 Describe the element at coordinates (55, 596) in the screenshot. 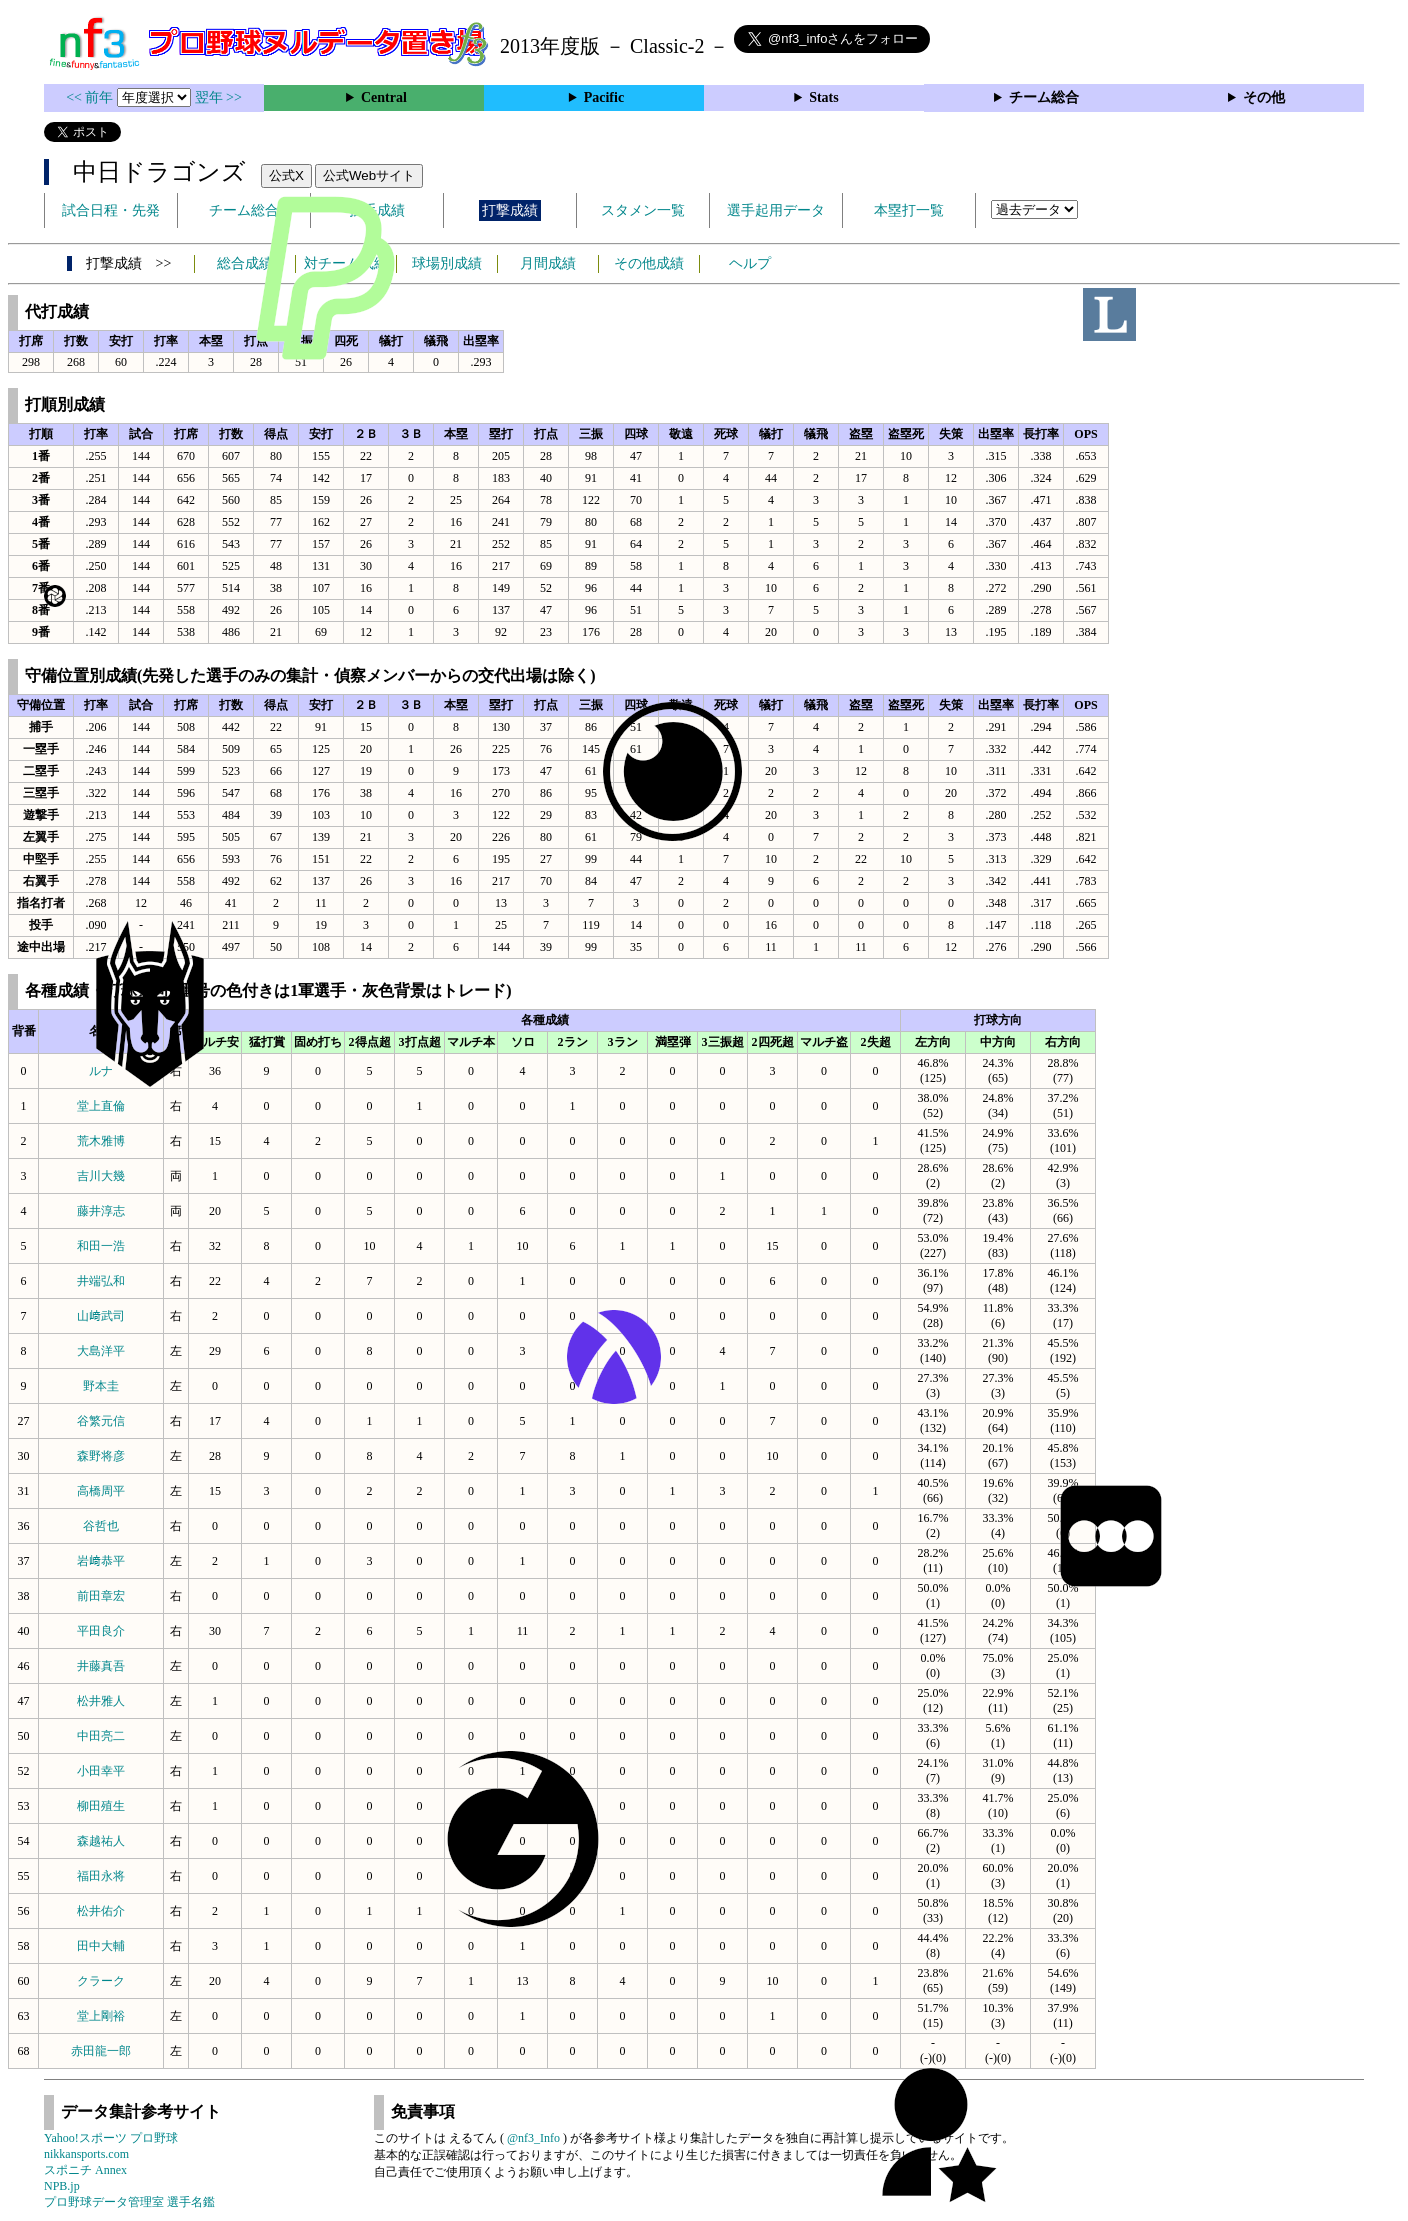

I see `chromatic logo` at that location.